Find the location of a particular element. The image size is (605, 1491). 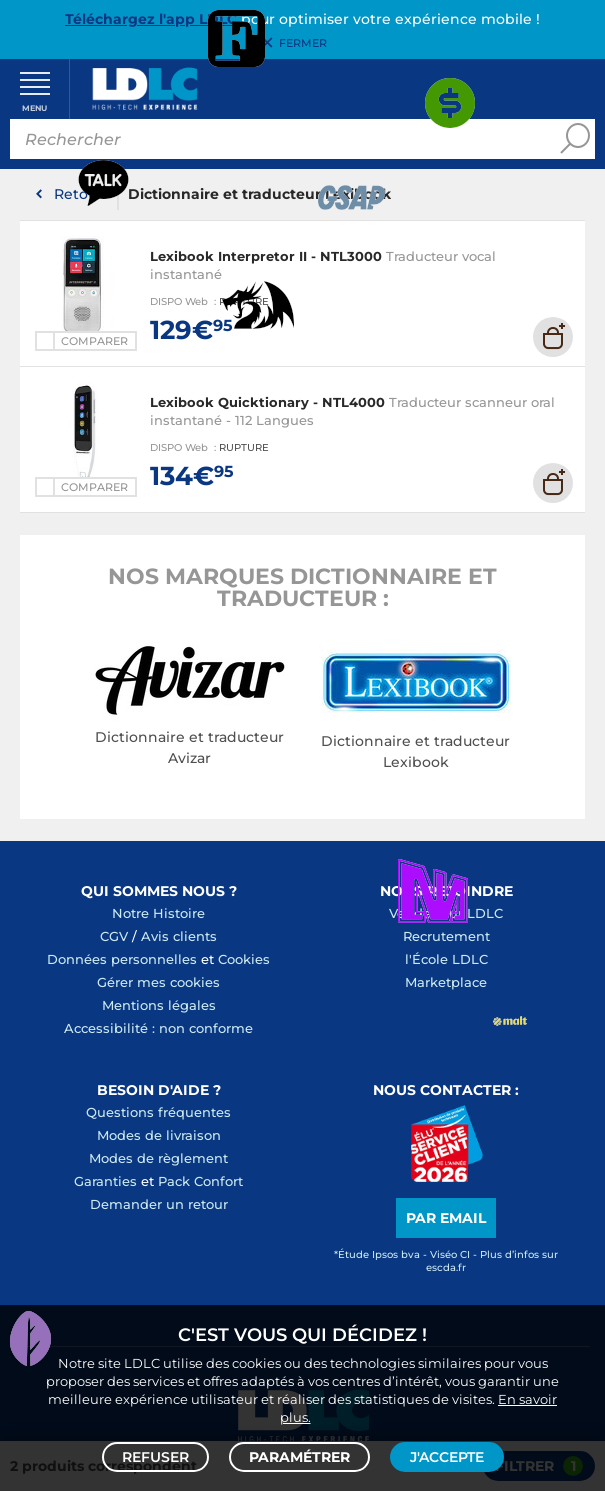

open KakaoTalk messaging app is located at coordinates (103, 181).